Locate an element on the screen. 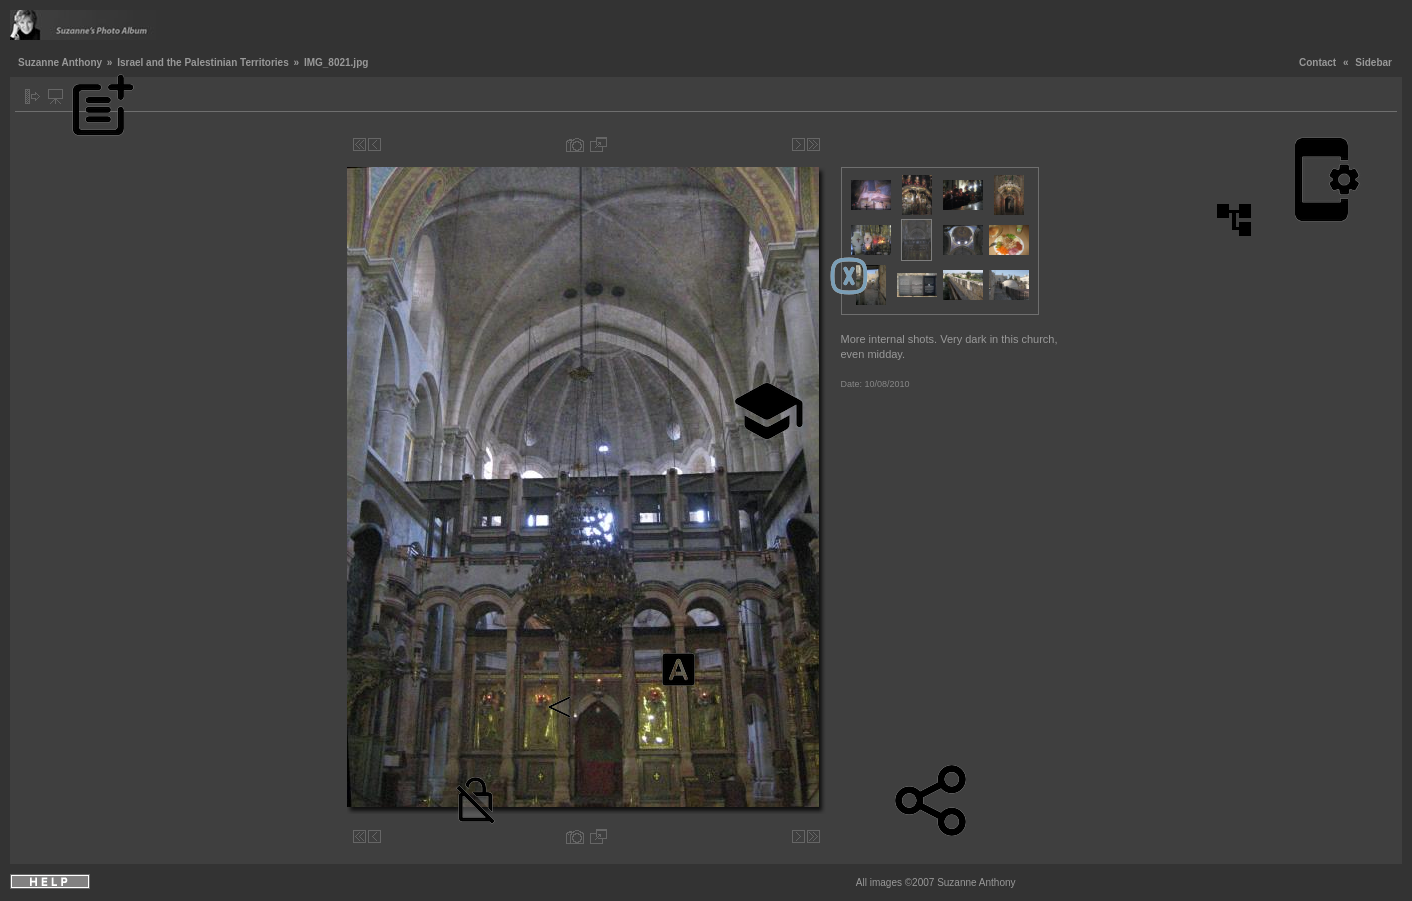 The height and width of the screenshot is (901, 1412). close or dismiss a dialog is located at coordinates (849, 276).